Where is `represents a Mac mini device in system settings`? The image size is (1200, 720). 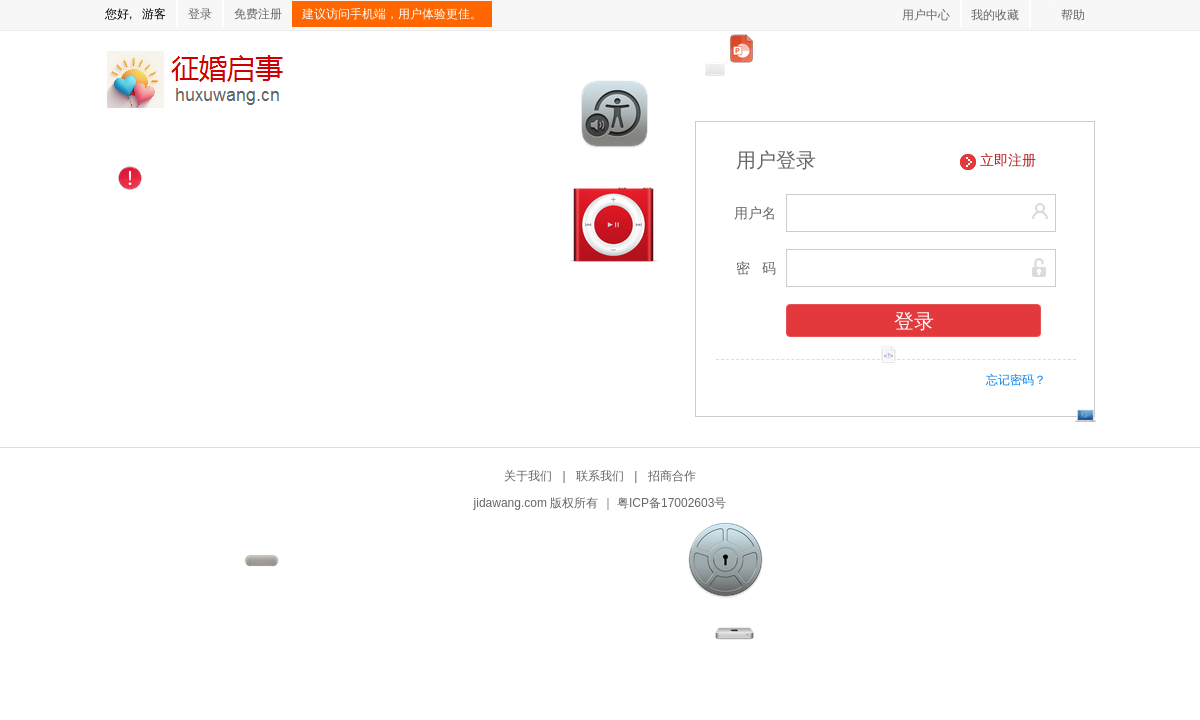 represents a Mac mini device in system settings is located at coordinates (734, 627).